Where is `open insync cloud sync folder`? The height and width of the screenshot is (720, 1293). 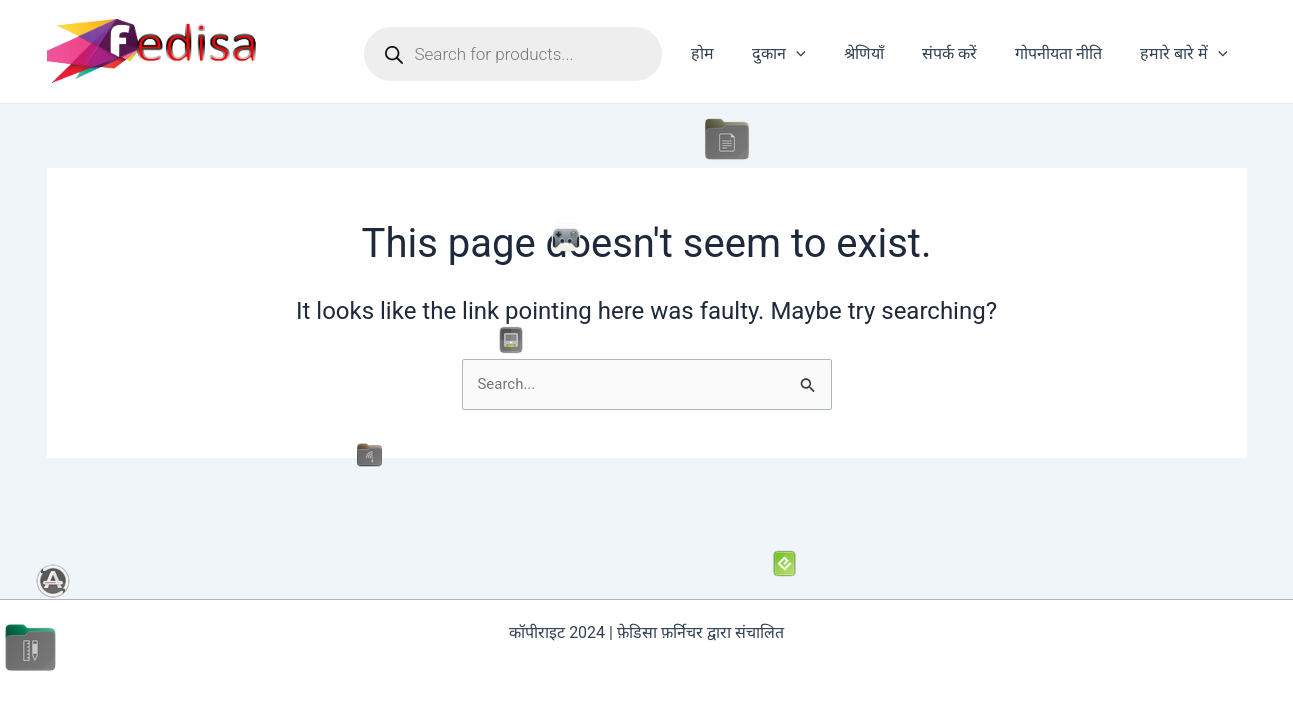 open insync cloud sync folder is located at coordinates (369, 454).